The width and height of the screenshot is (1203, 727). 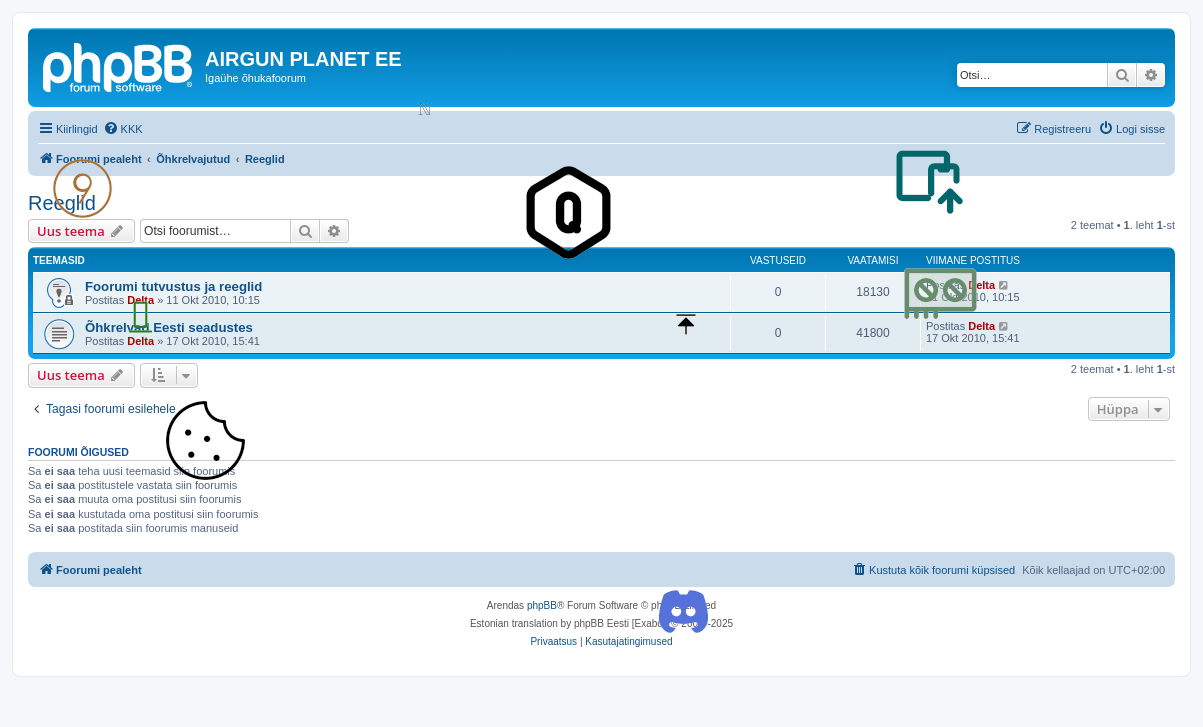 What do you see at coordinates (205, 440) in the screenshot?
I see `manage cookie preferences and privacy settings` at bounding box center [205, 440].